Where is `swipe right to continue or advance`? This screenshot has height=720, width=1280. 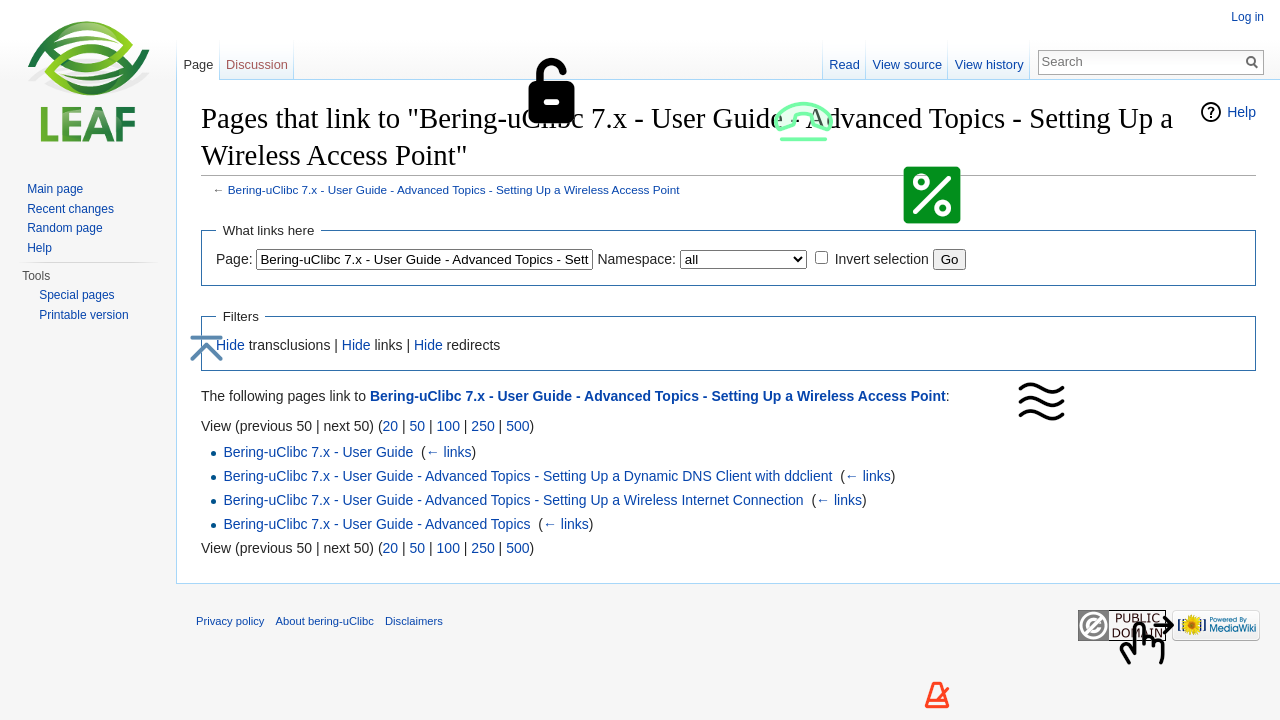 swipe right to continue or advance is located at coordinates (1144, 642).